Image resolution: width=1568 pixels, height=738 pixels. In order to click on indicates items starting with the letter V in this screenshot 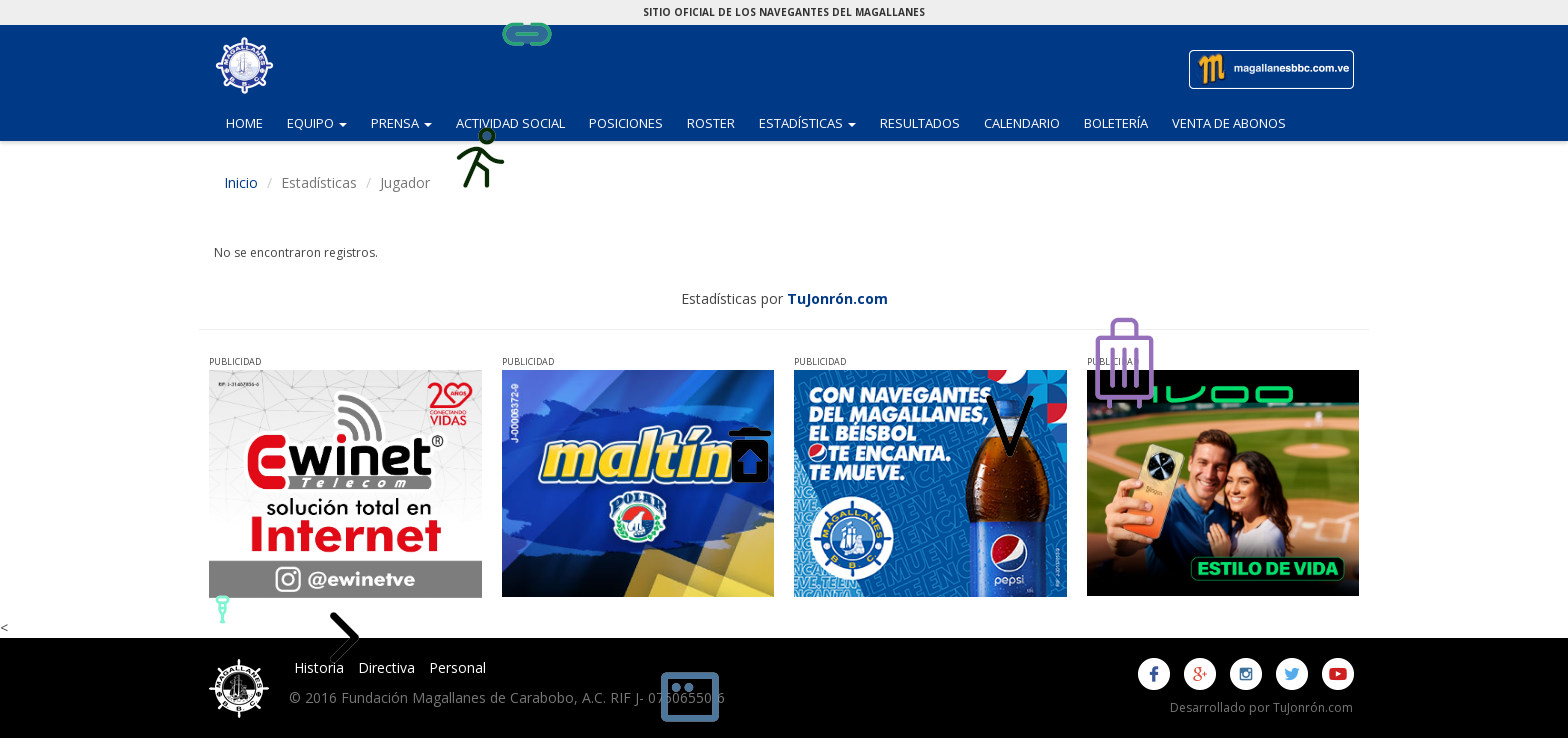, I will do `click(1010, 426)`.